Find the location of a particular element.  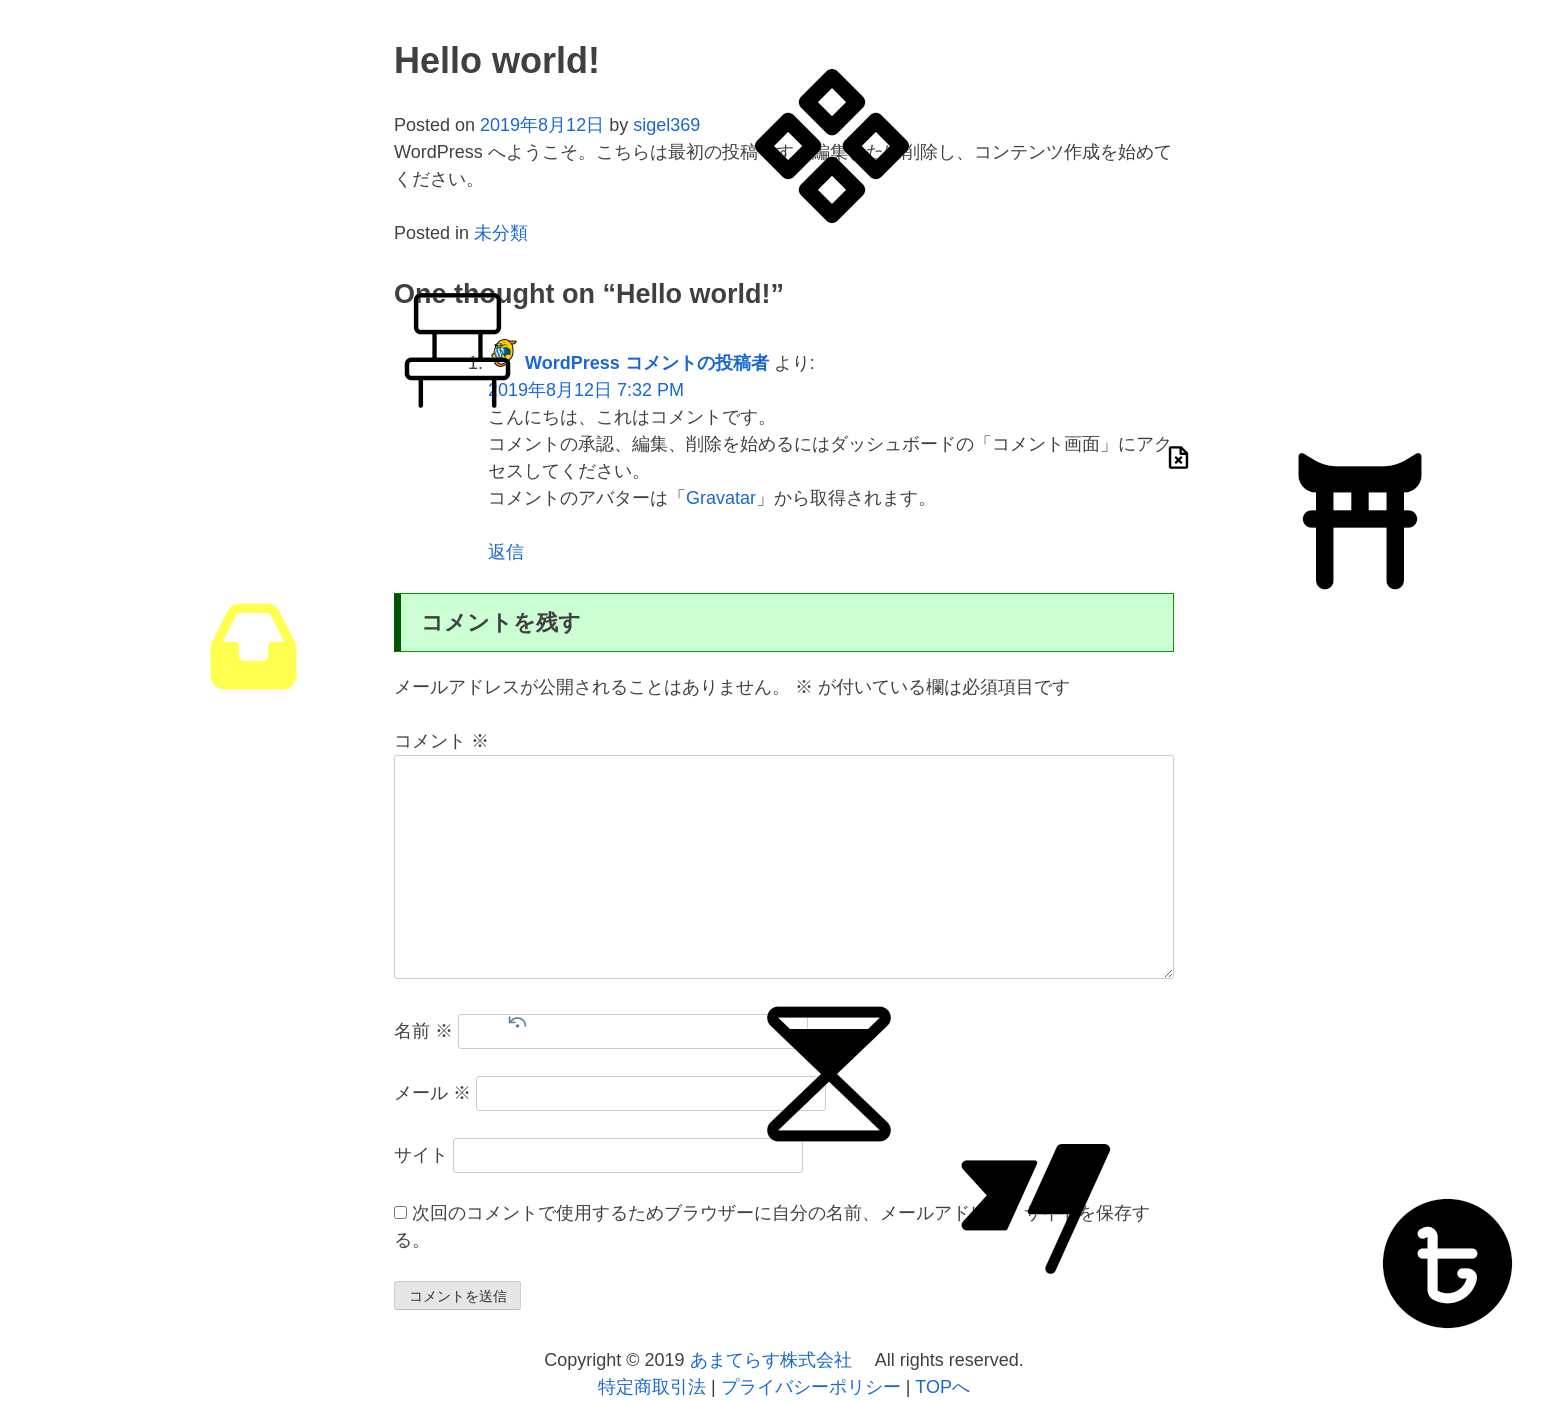

indicates Japanese culture or travel content is located at coordinates (1360, 519).